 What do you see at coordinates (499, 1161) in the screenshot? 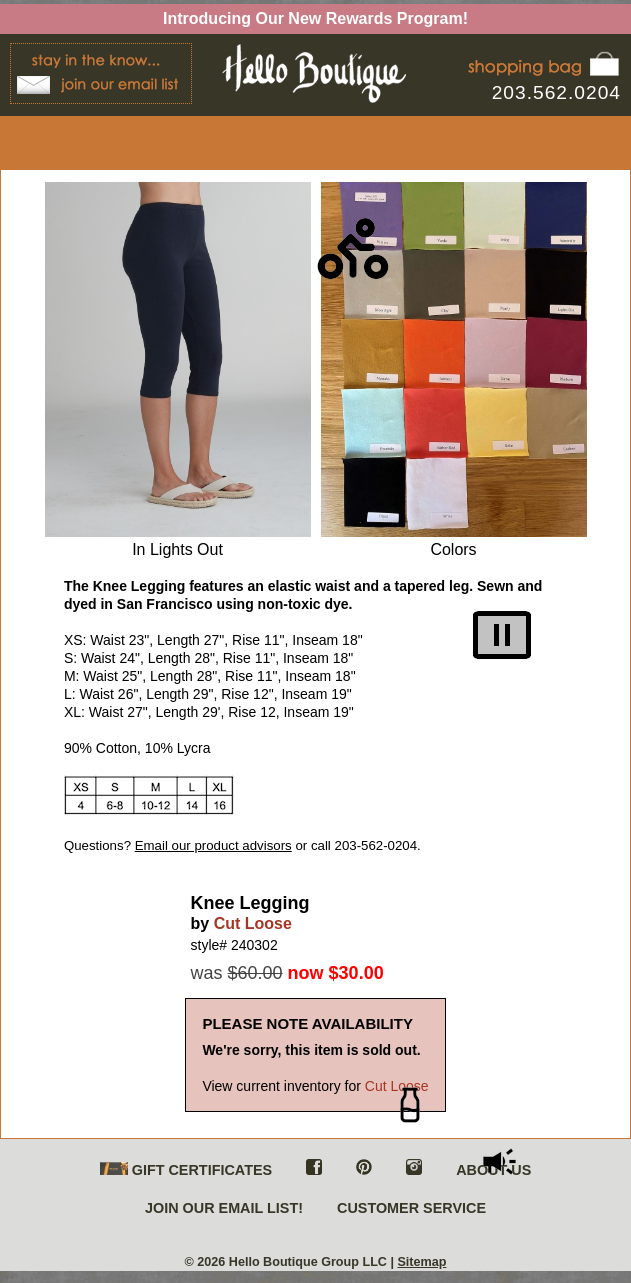
I see `view announcements or notifications` at bounding box center [499, 1161].